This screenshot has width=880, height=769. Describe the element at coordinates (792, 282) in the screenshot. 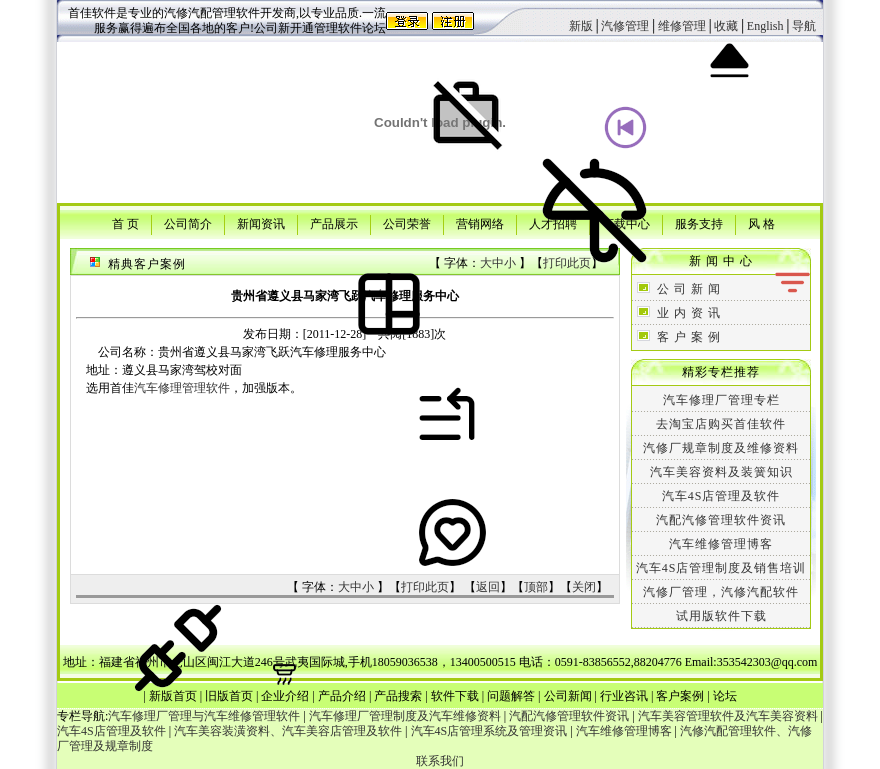

I see `filter or sort list items` at that location.